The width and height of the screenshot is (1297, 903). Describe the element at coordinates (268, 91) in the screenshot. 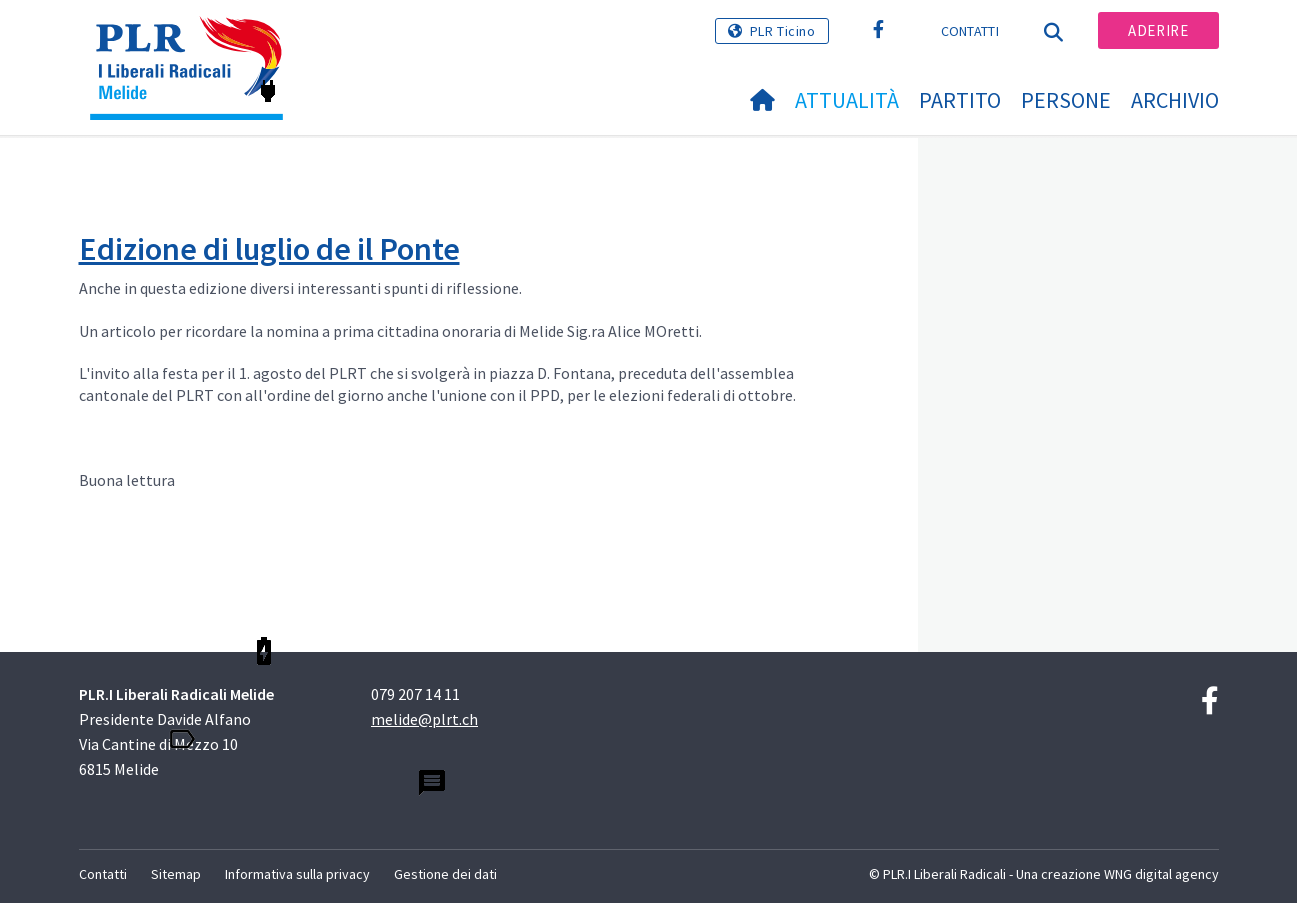

I see `indicates device is charging or connected to power` at that location.